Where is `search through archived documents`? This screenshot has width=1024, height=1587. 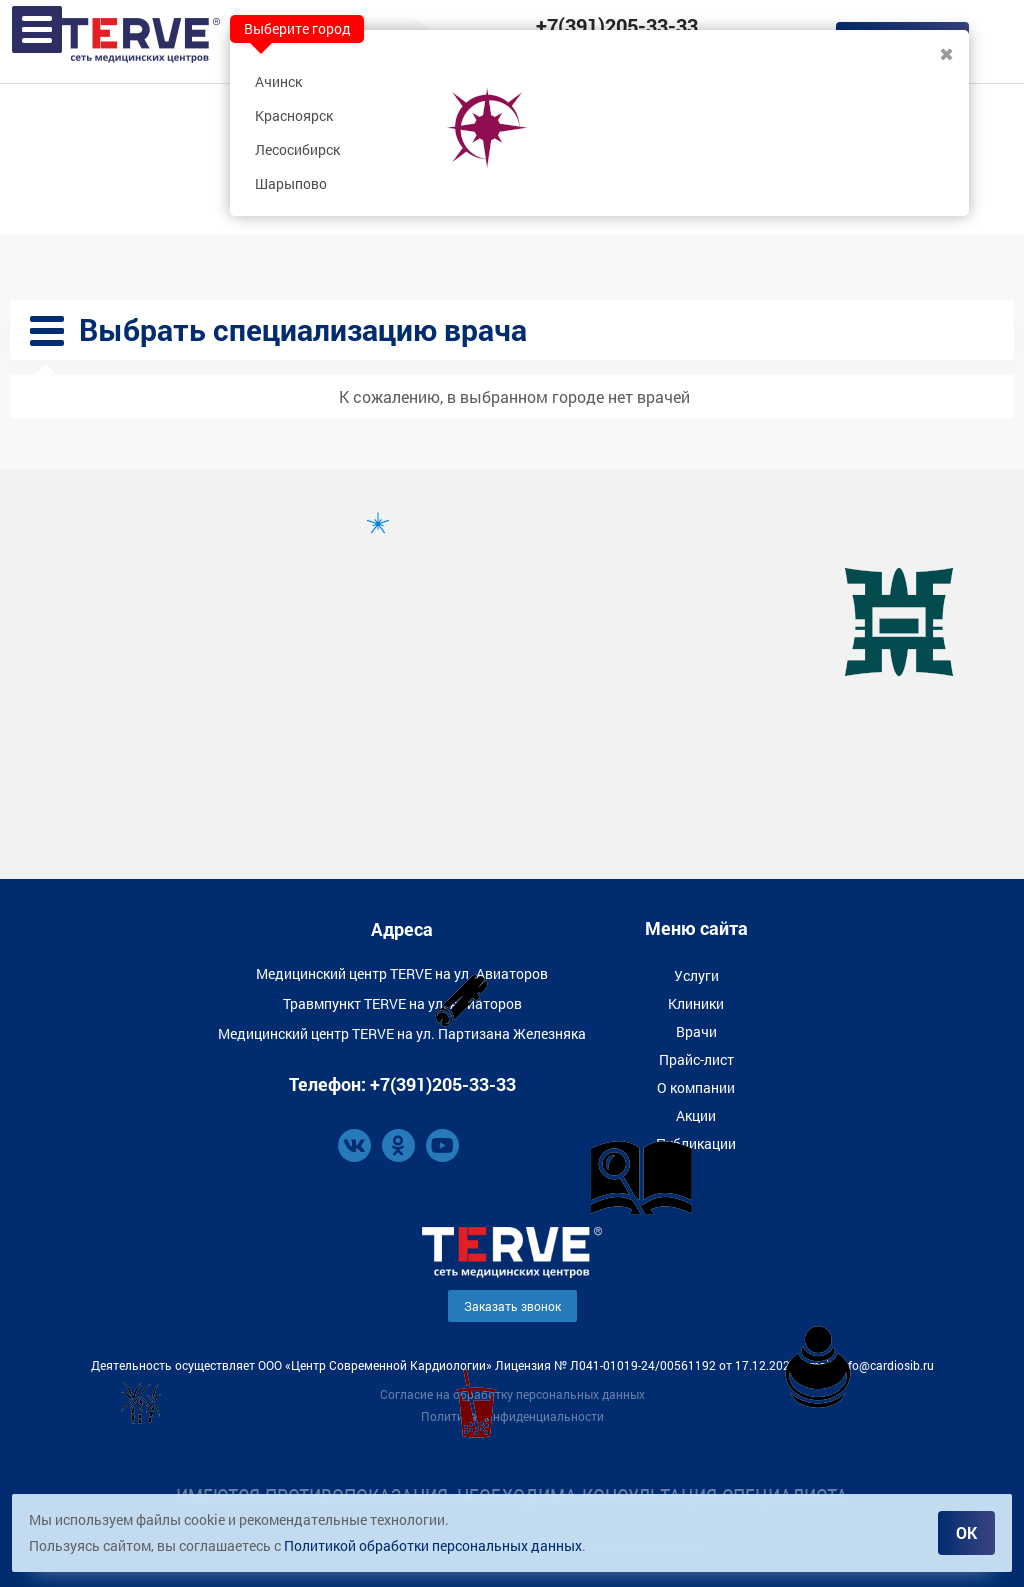 search through archived documents is located at coordinates (641, 1177).